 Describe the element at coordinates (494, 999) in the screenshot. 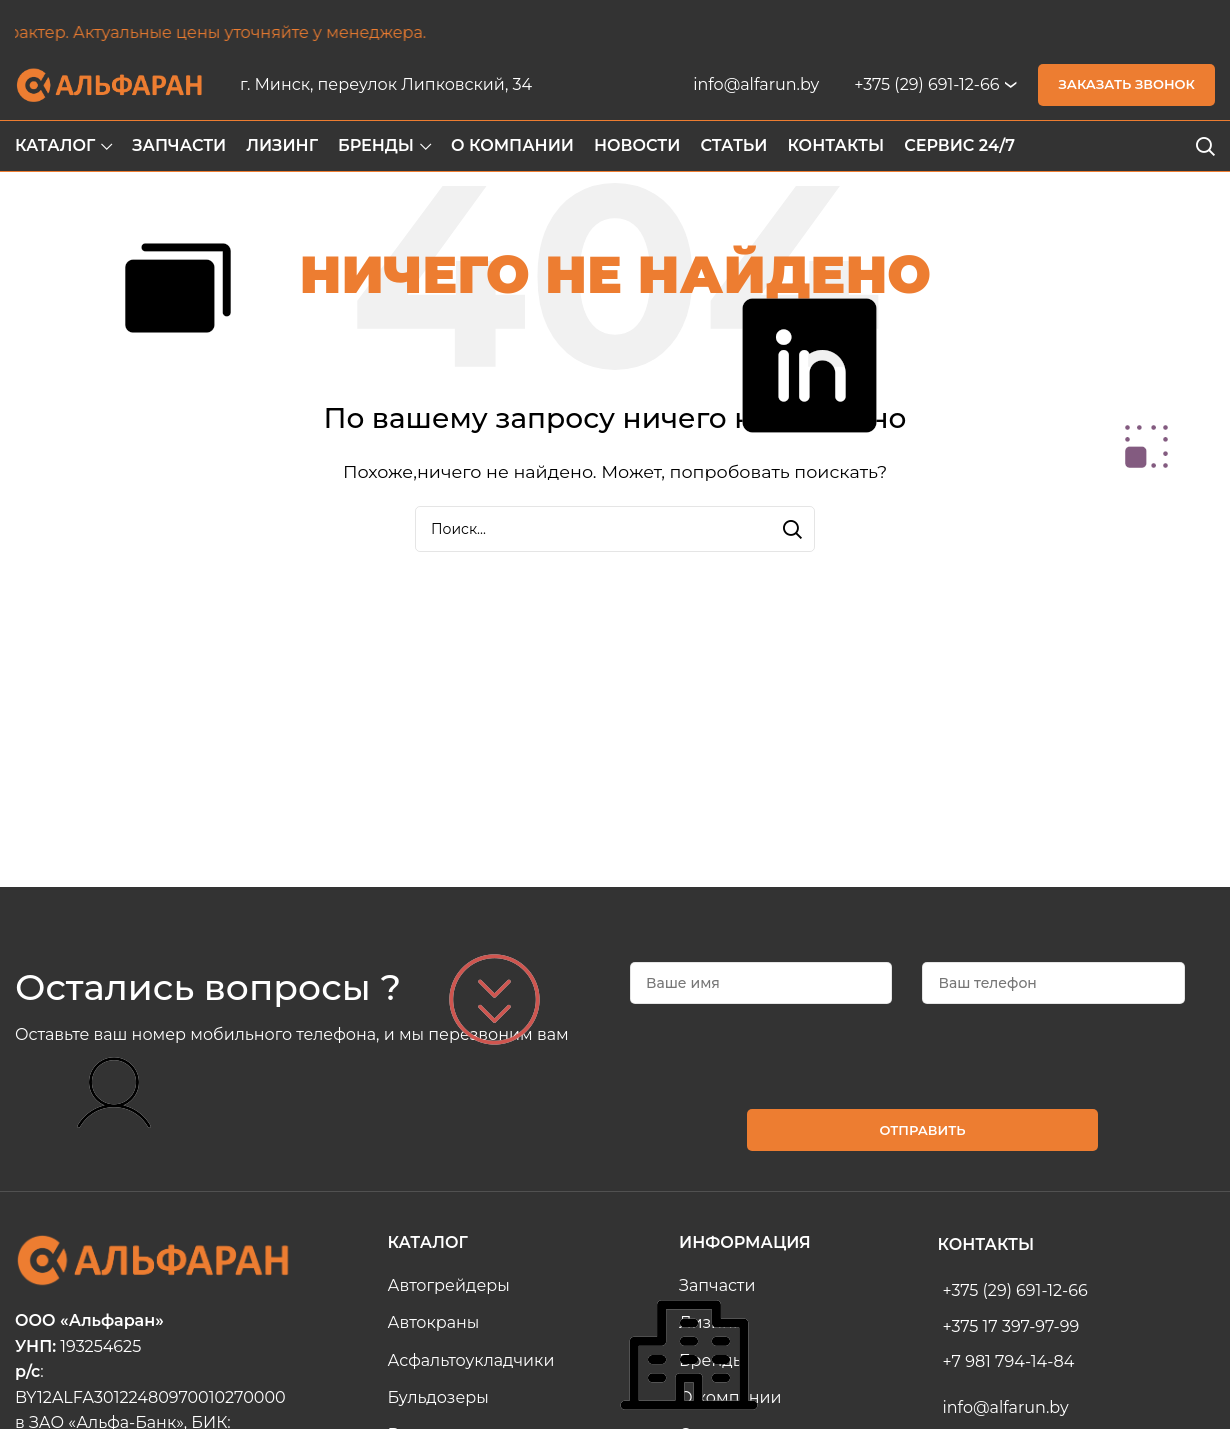

I see `expand all content below` at that location.